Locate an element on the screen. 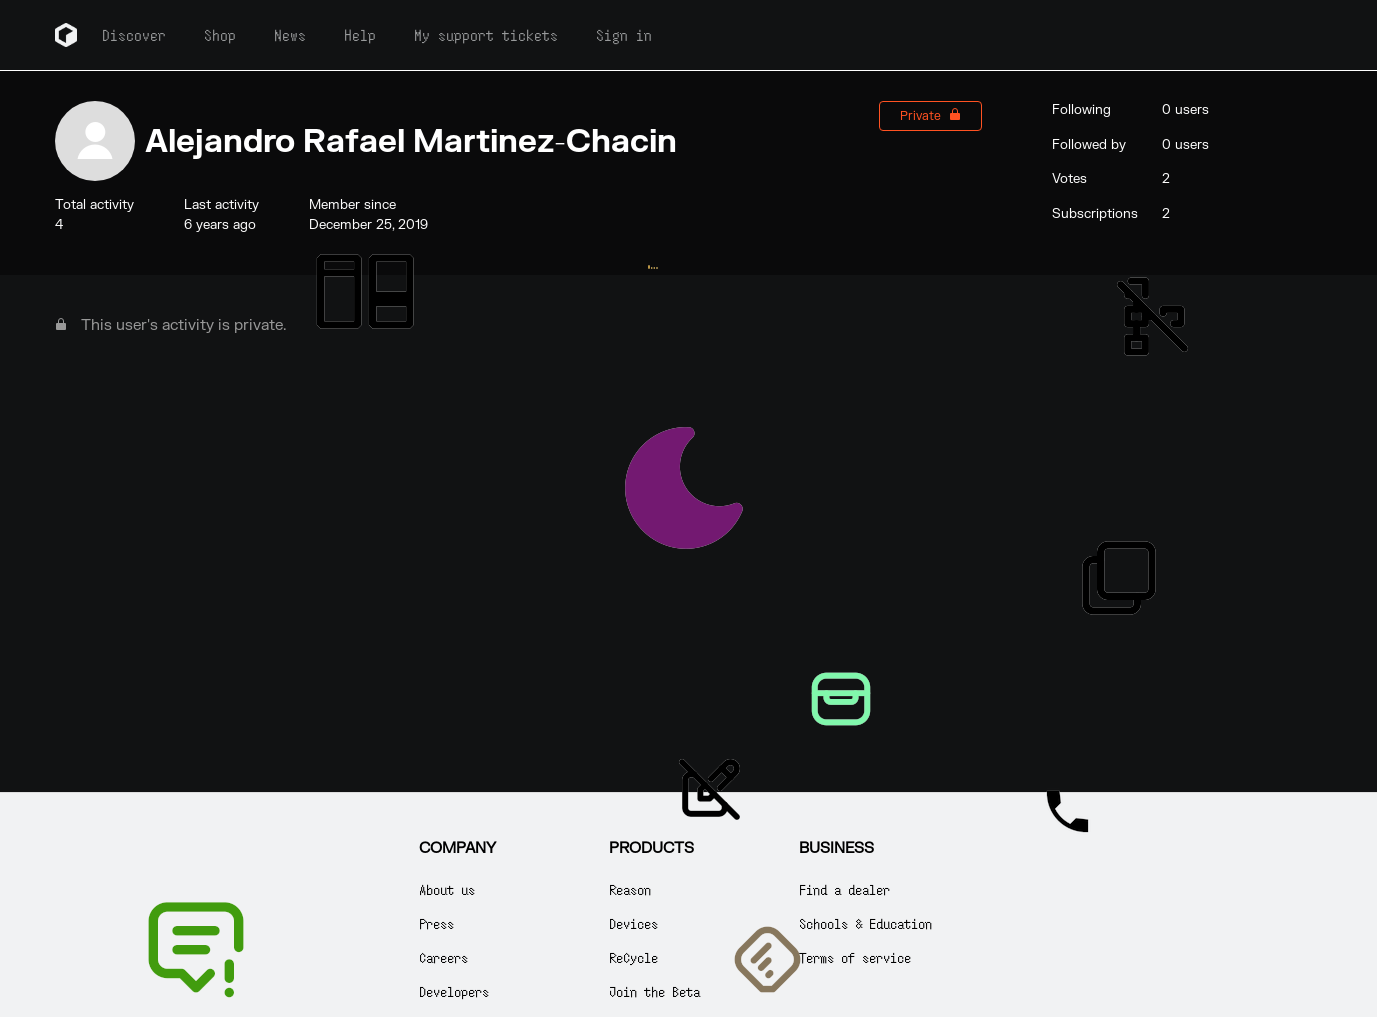  view multiple items or layers is located at coordinates (1119, 578).